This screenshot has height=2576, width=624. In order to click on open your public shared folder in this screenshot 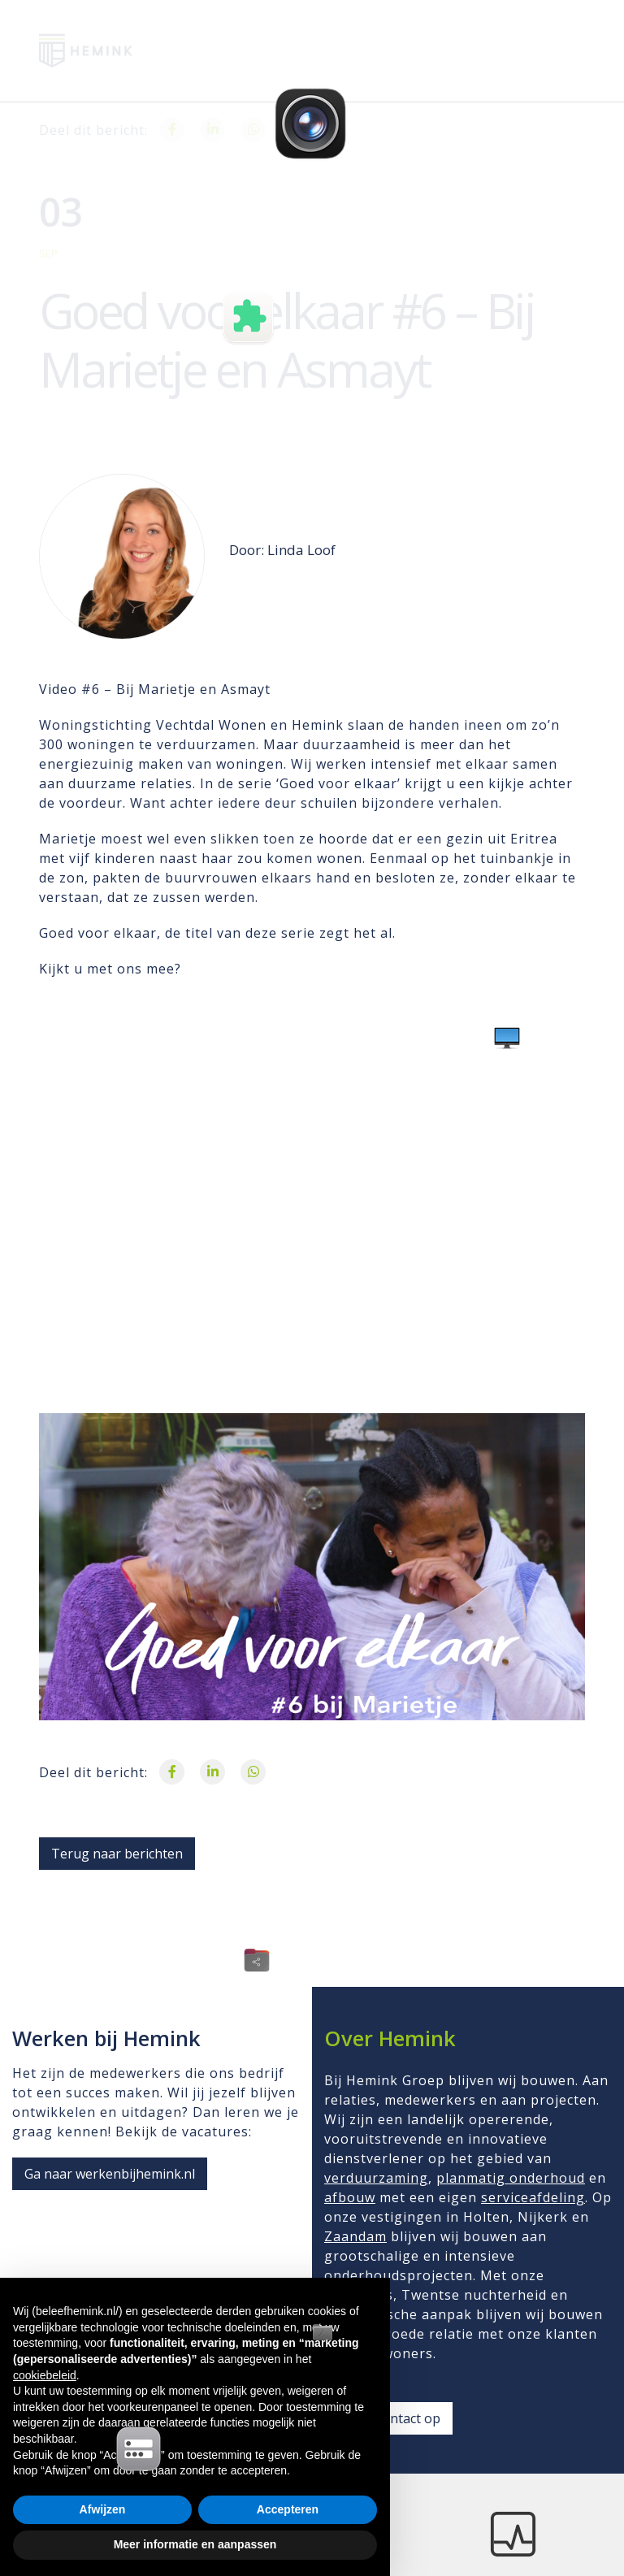, I will do `click(257, 1960)`.